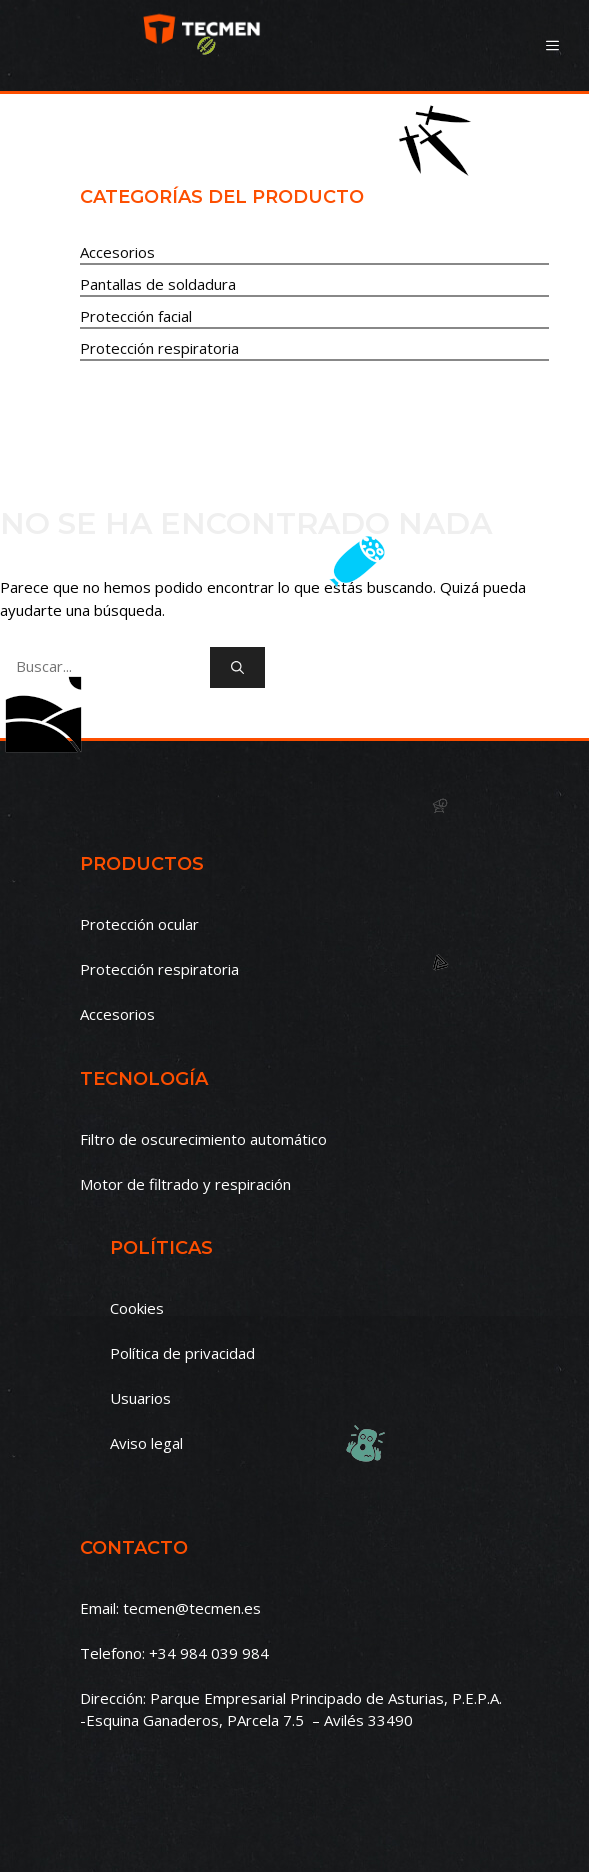  Describe the element at coordinates (357, 562) in the screenshot. I see `browse sausage or deli meat options` at that location.